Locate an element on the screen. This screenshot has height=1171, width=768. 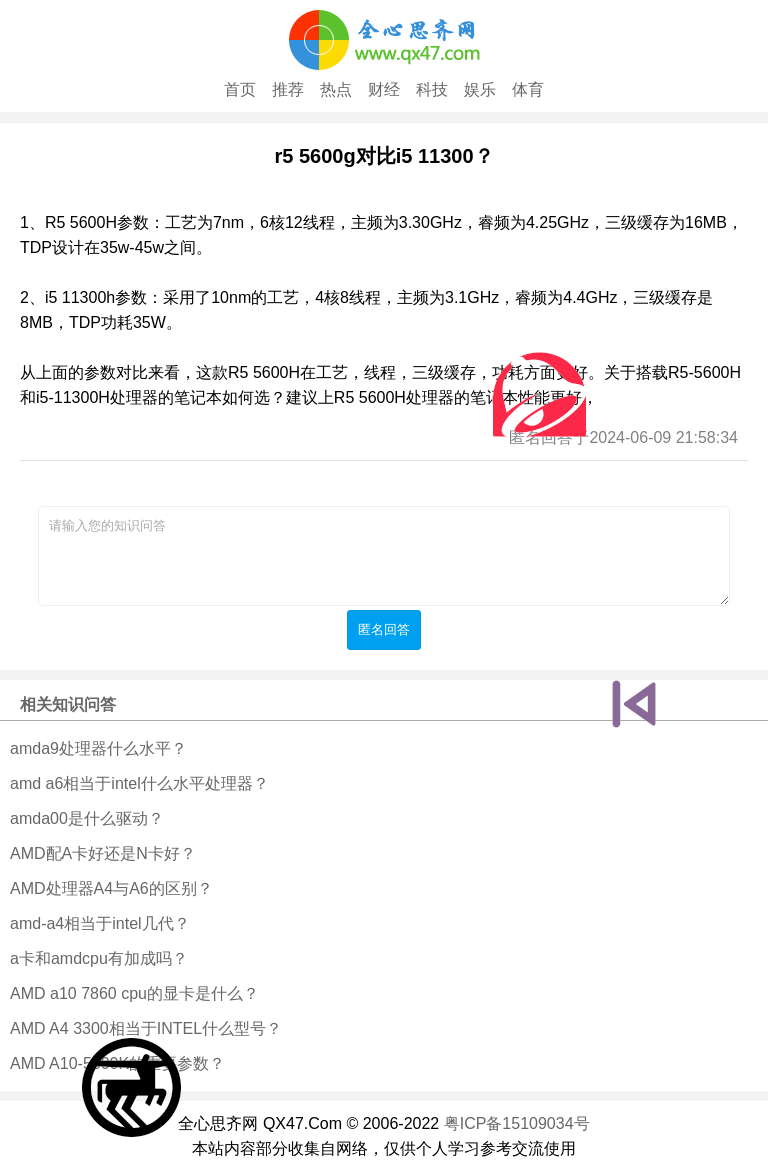
skip to previous track is located at coordinates (636, 704).